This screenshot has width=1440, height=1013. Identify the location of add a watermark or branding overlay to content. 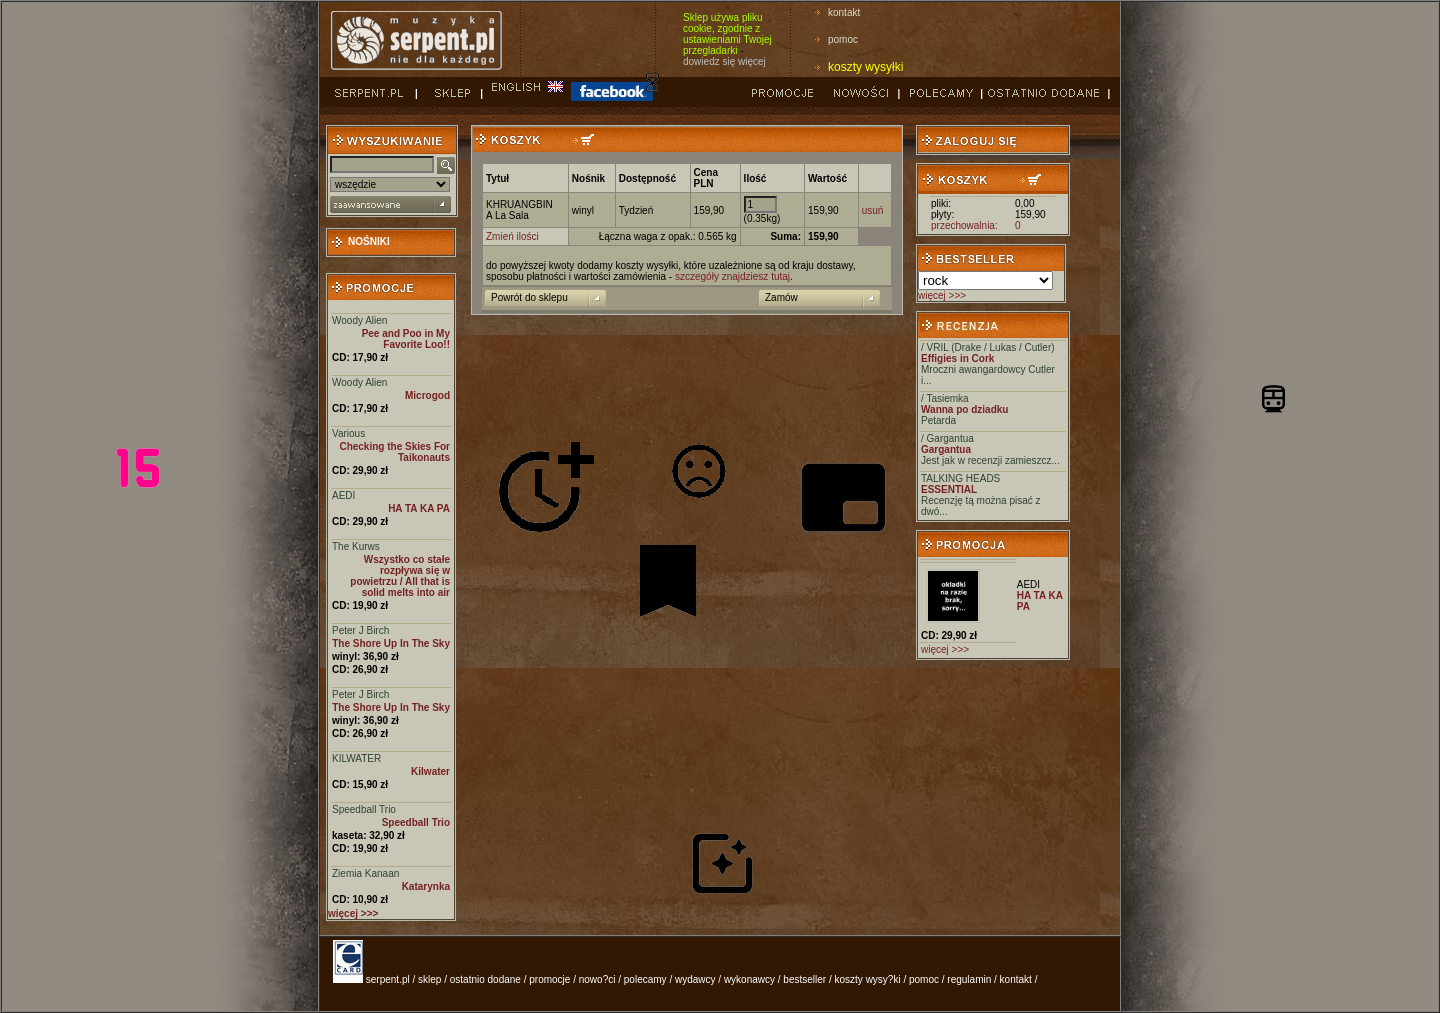
(843, 497).